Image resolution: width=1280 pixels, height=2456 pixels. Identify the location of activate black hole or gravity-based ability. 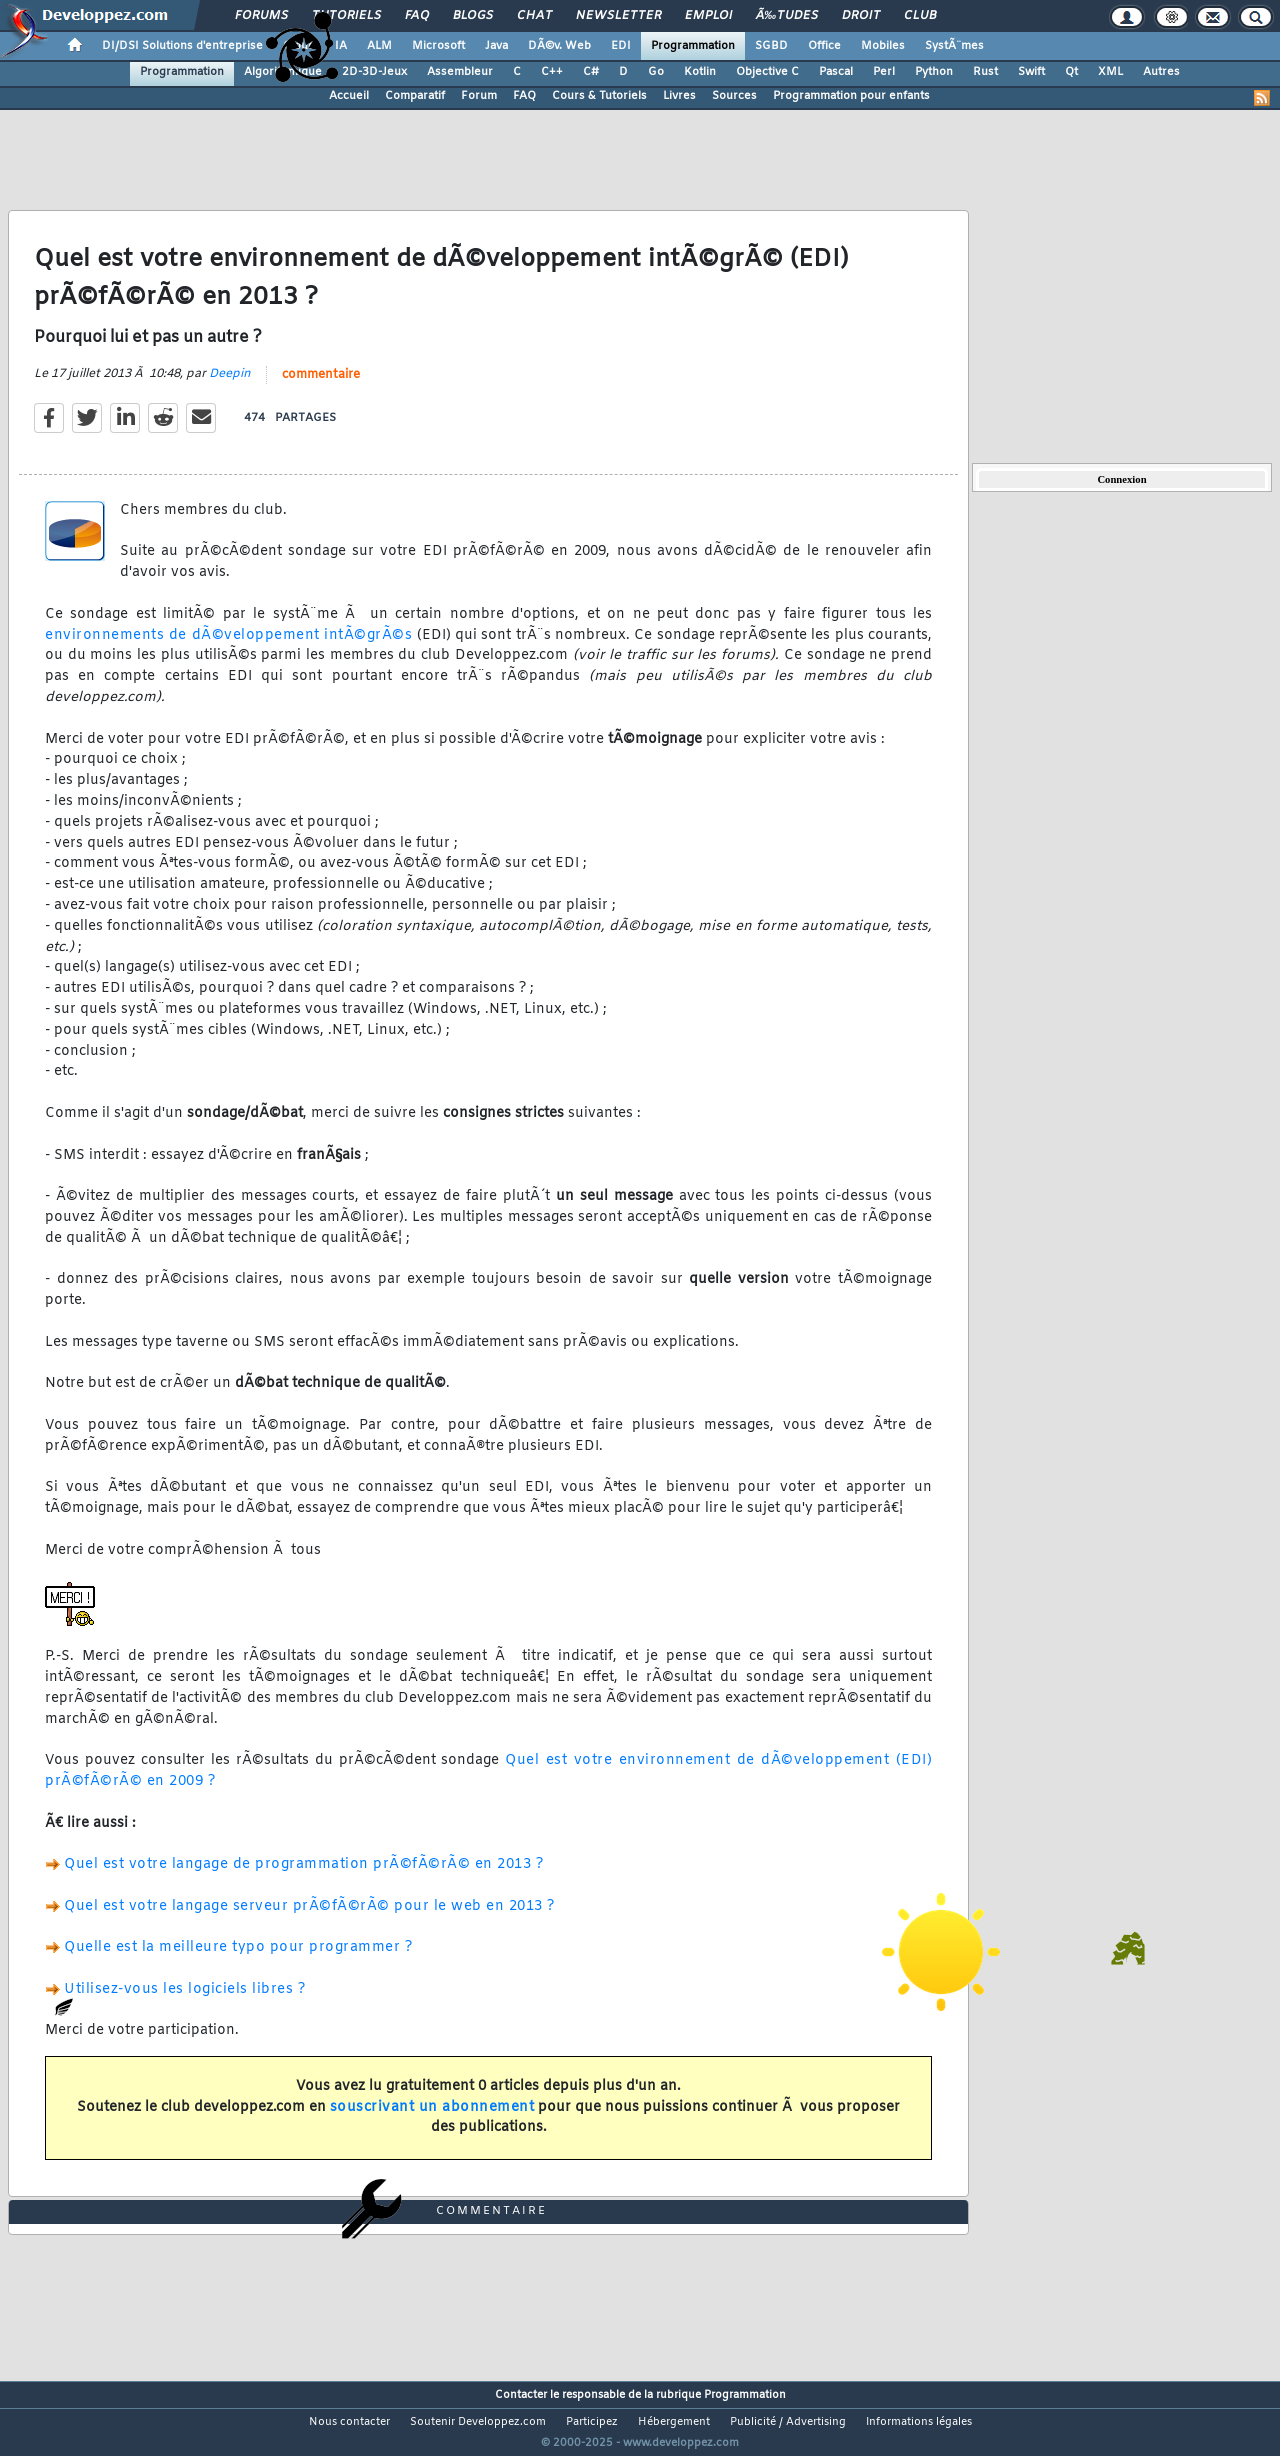
(302, 48).